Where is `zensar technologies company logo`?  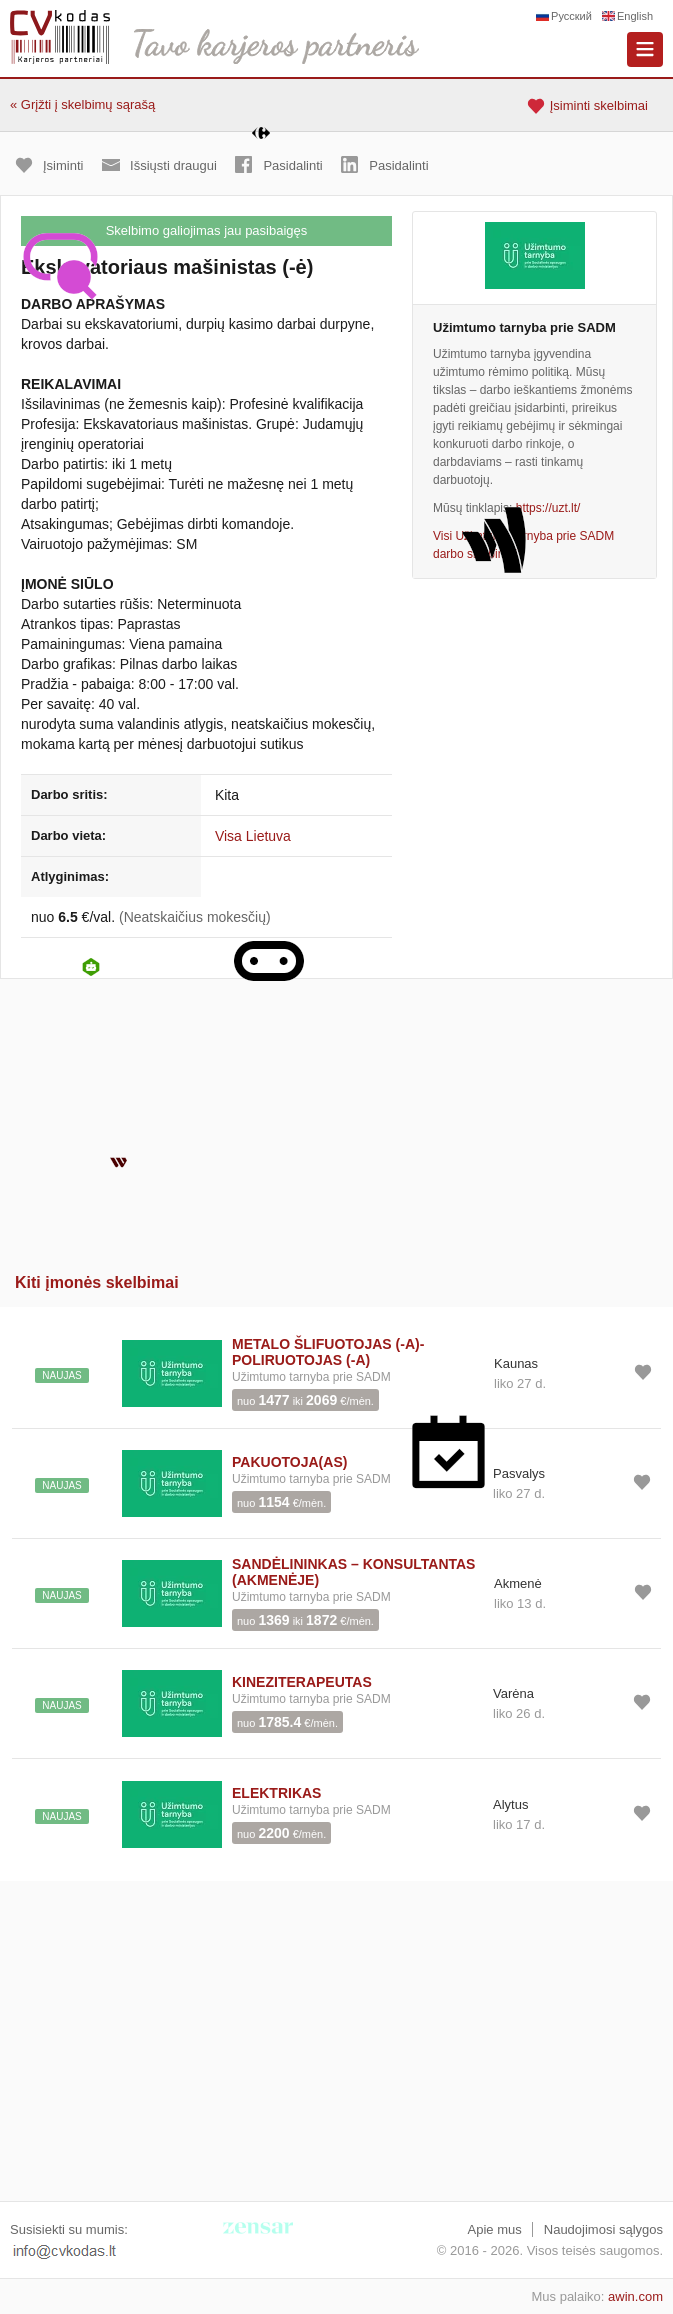
zensar technologies company logo is located at coordinates (258, 2228).